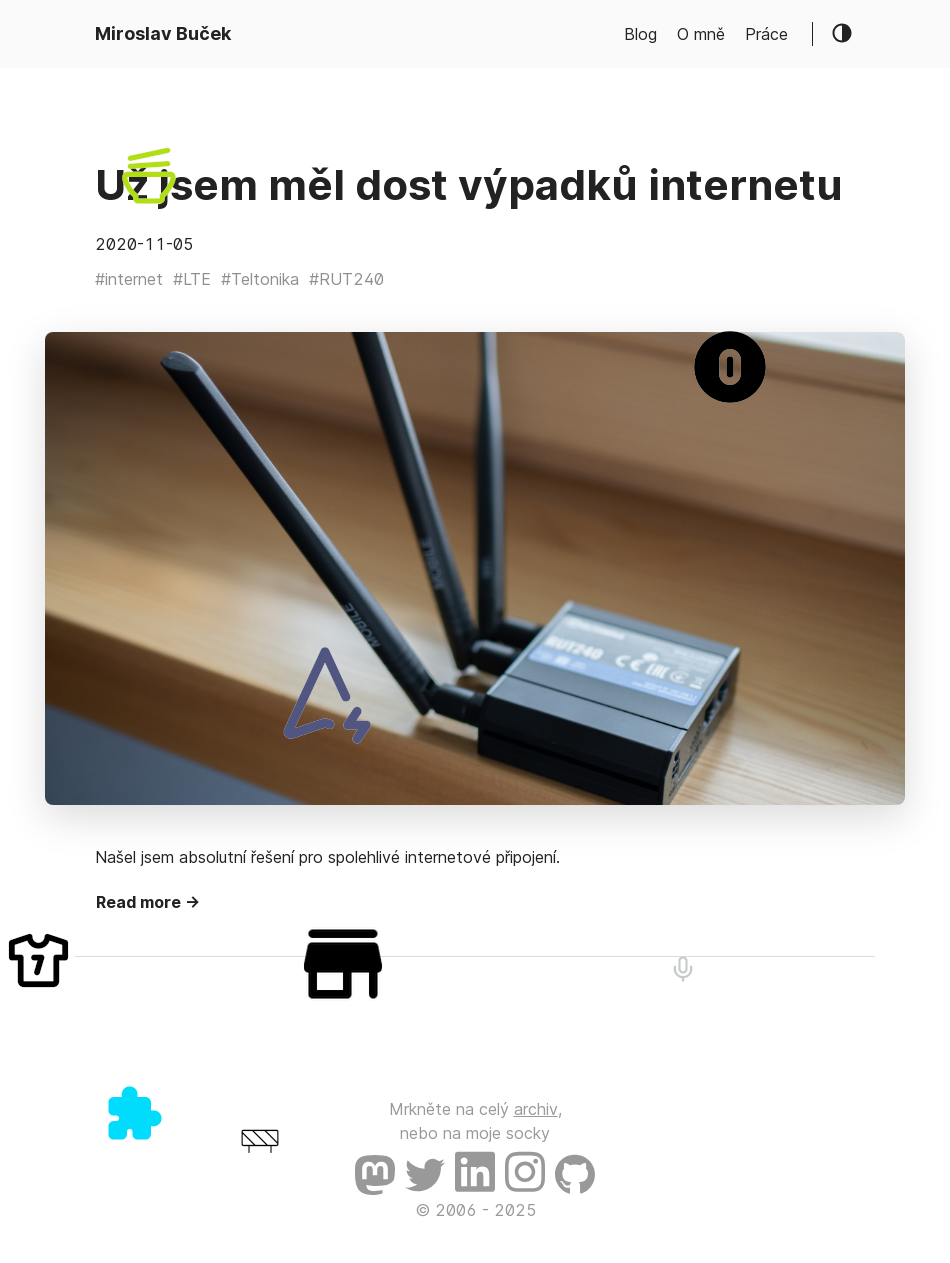  I want to click on select team jersey or player number, so click(38, 960).